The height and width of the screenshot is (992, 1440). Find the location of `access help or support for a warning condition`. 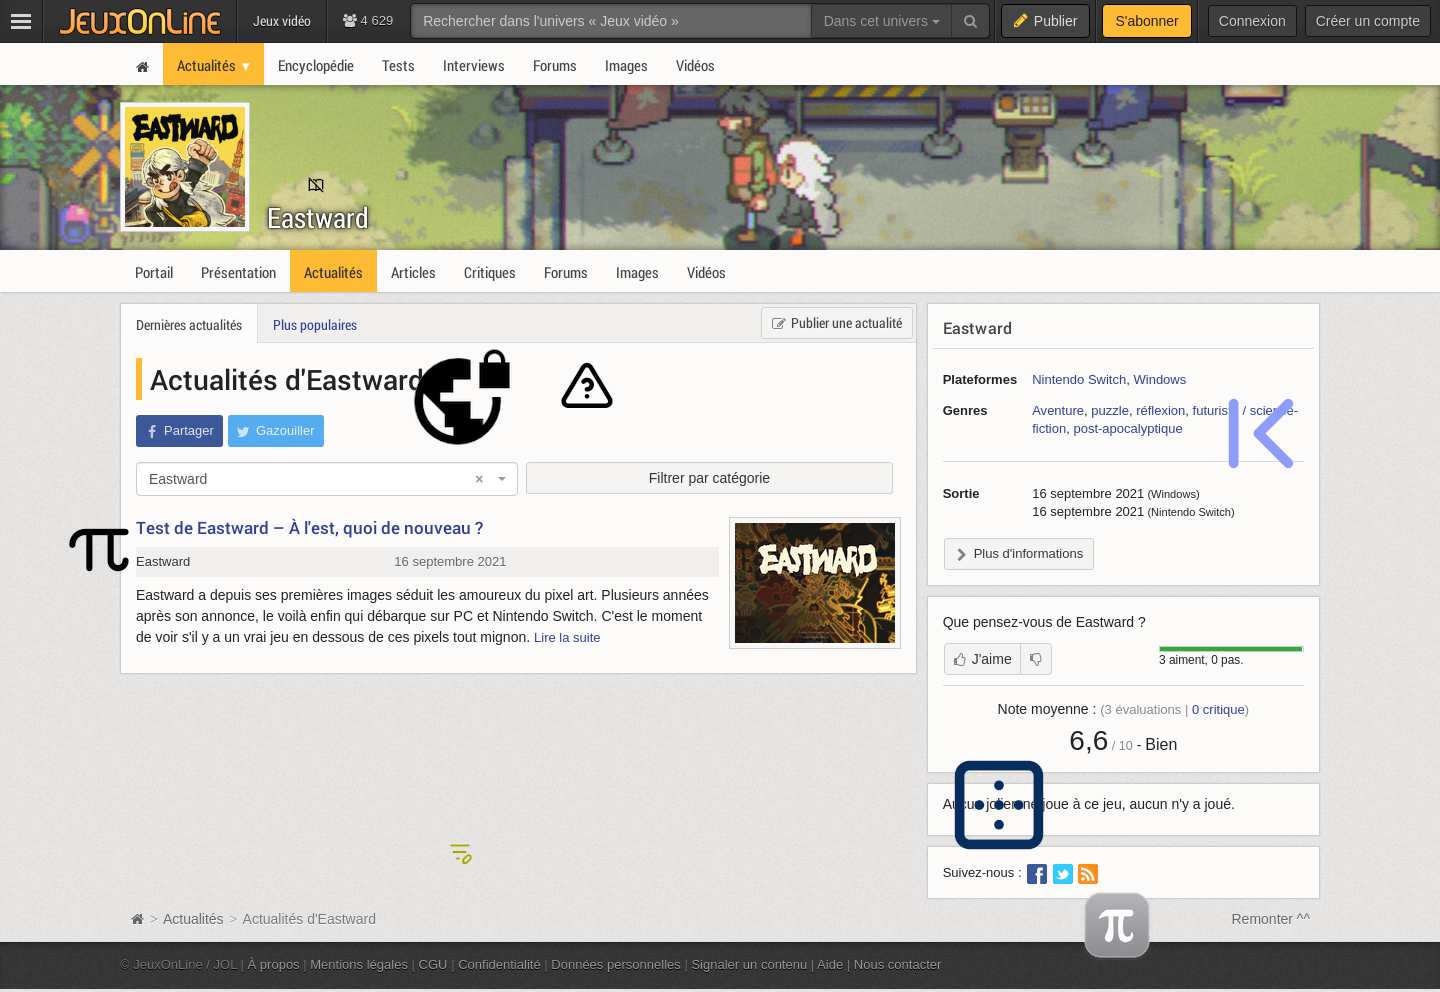

access help or support for a warning condition is located at coordinates (587, 387).